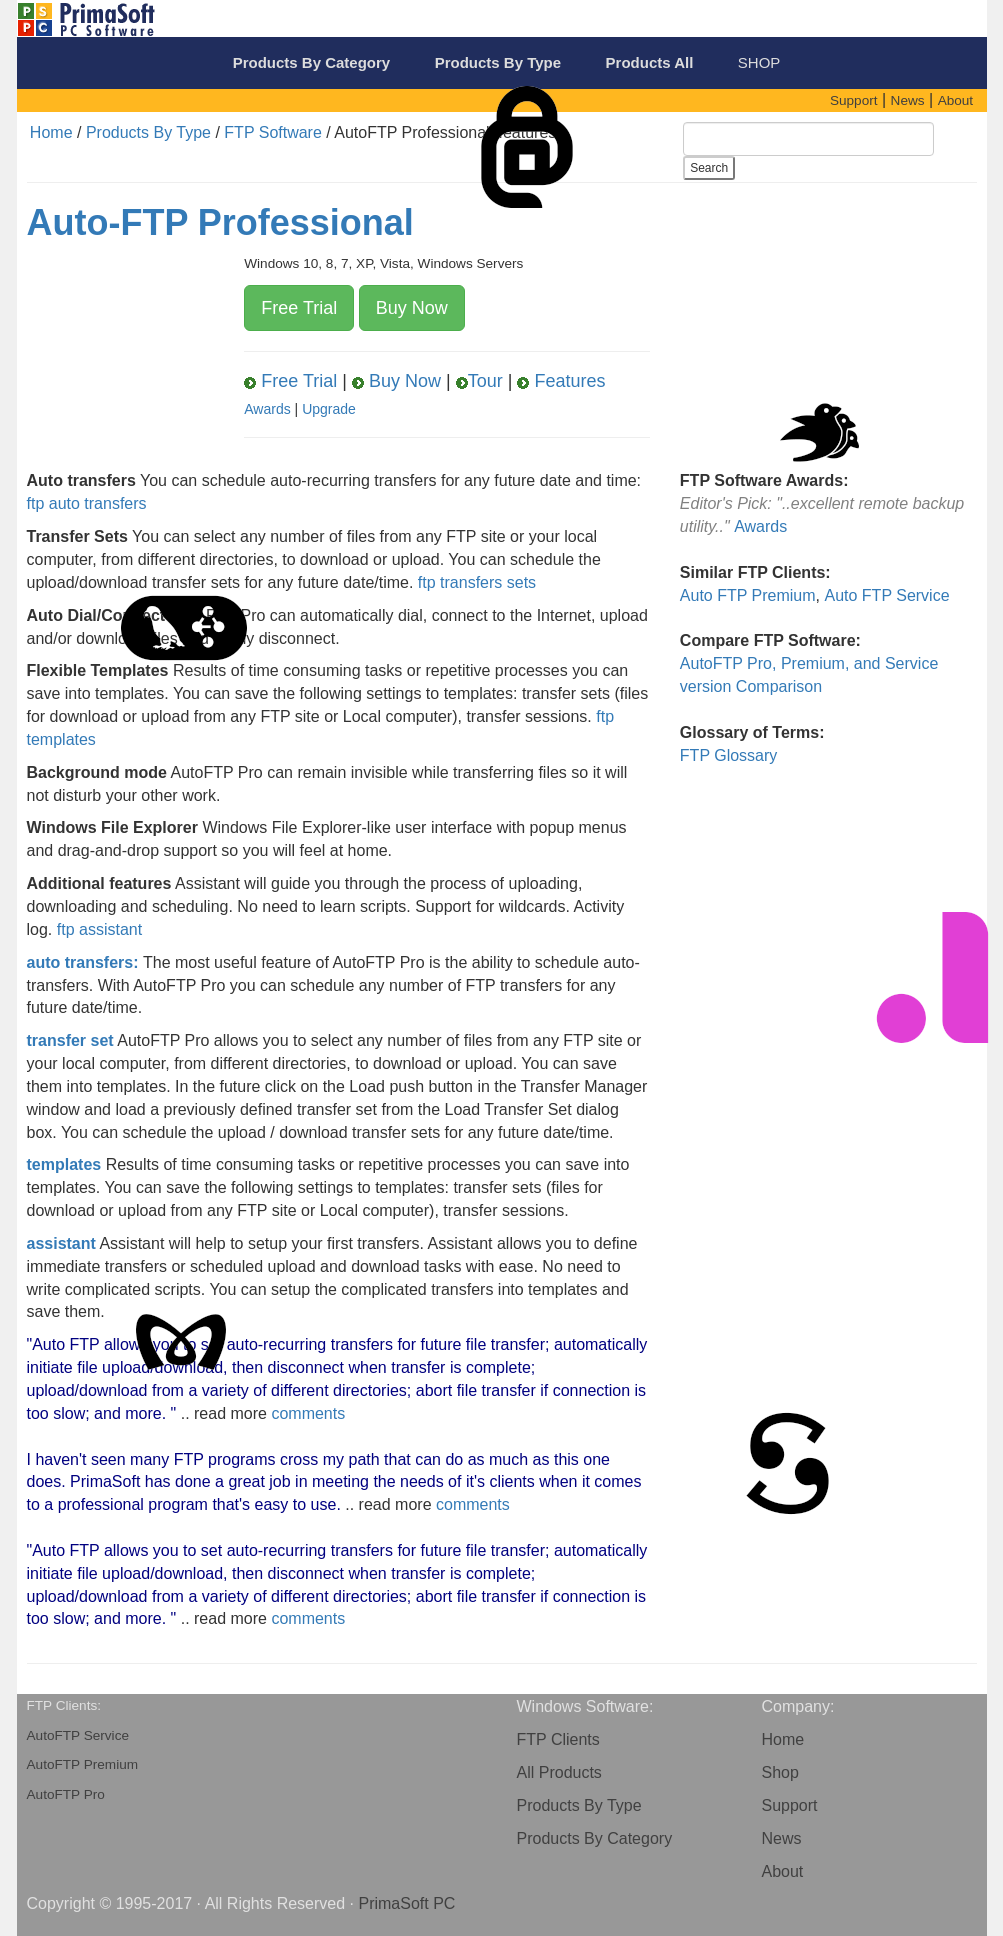  What do you see at coordinates (819, 432) in the screenshot?
I see `bevy game engine logo` at bounding box center [819, 432].